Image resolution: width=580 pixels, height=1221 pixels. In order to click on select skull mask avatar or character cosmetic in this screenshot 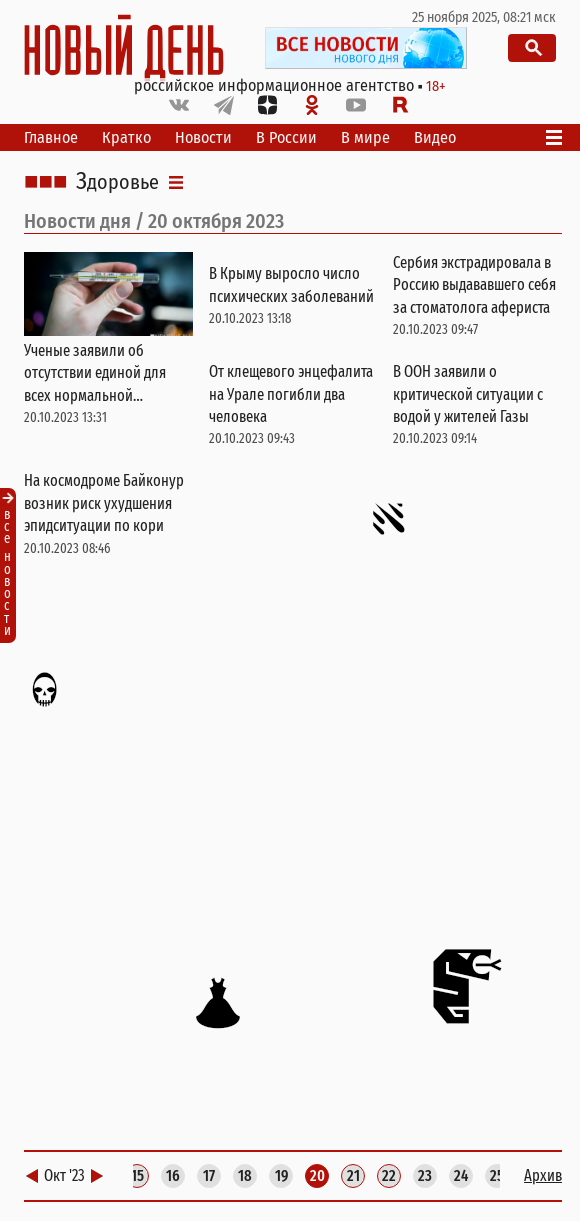, I will do `click(44, 689)`.